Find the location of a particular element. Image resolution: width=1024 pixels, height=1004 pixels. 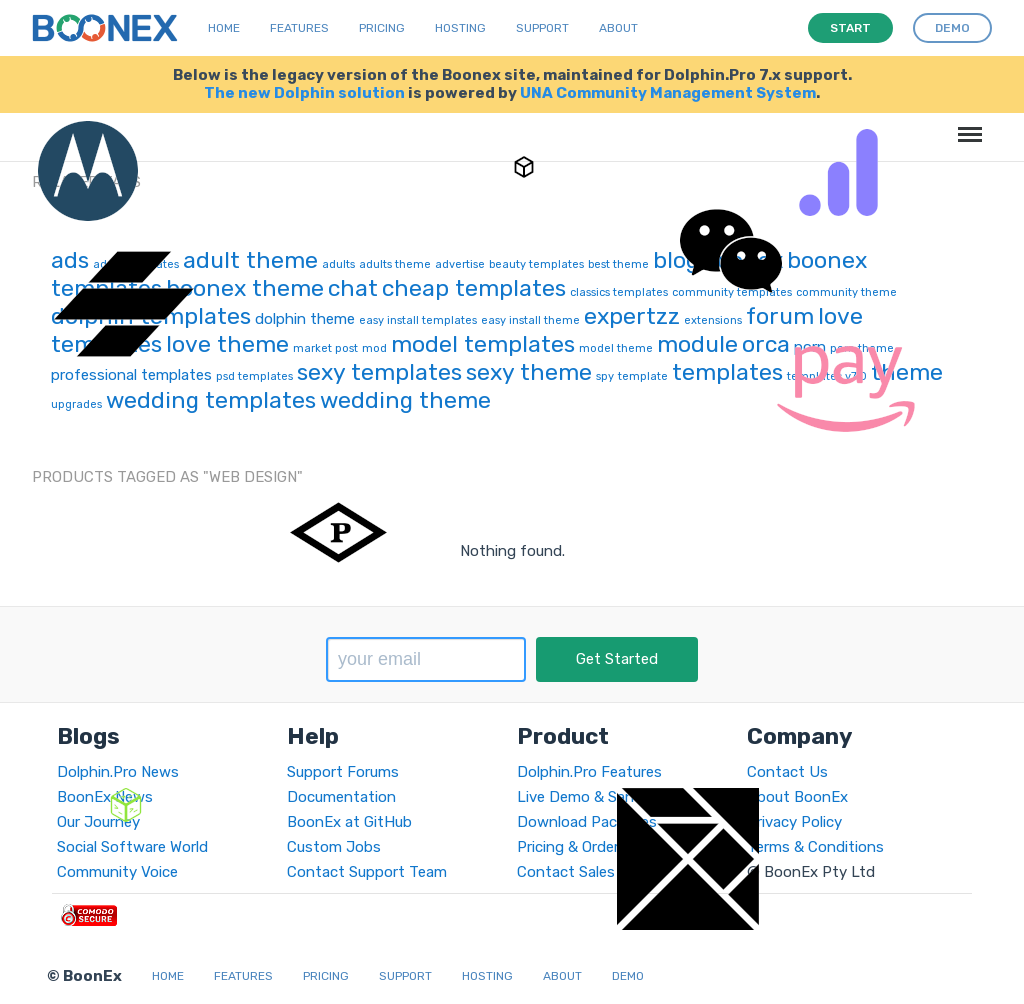

pay with amazon pay is located at coordinates (846, 389).